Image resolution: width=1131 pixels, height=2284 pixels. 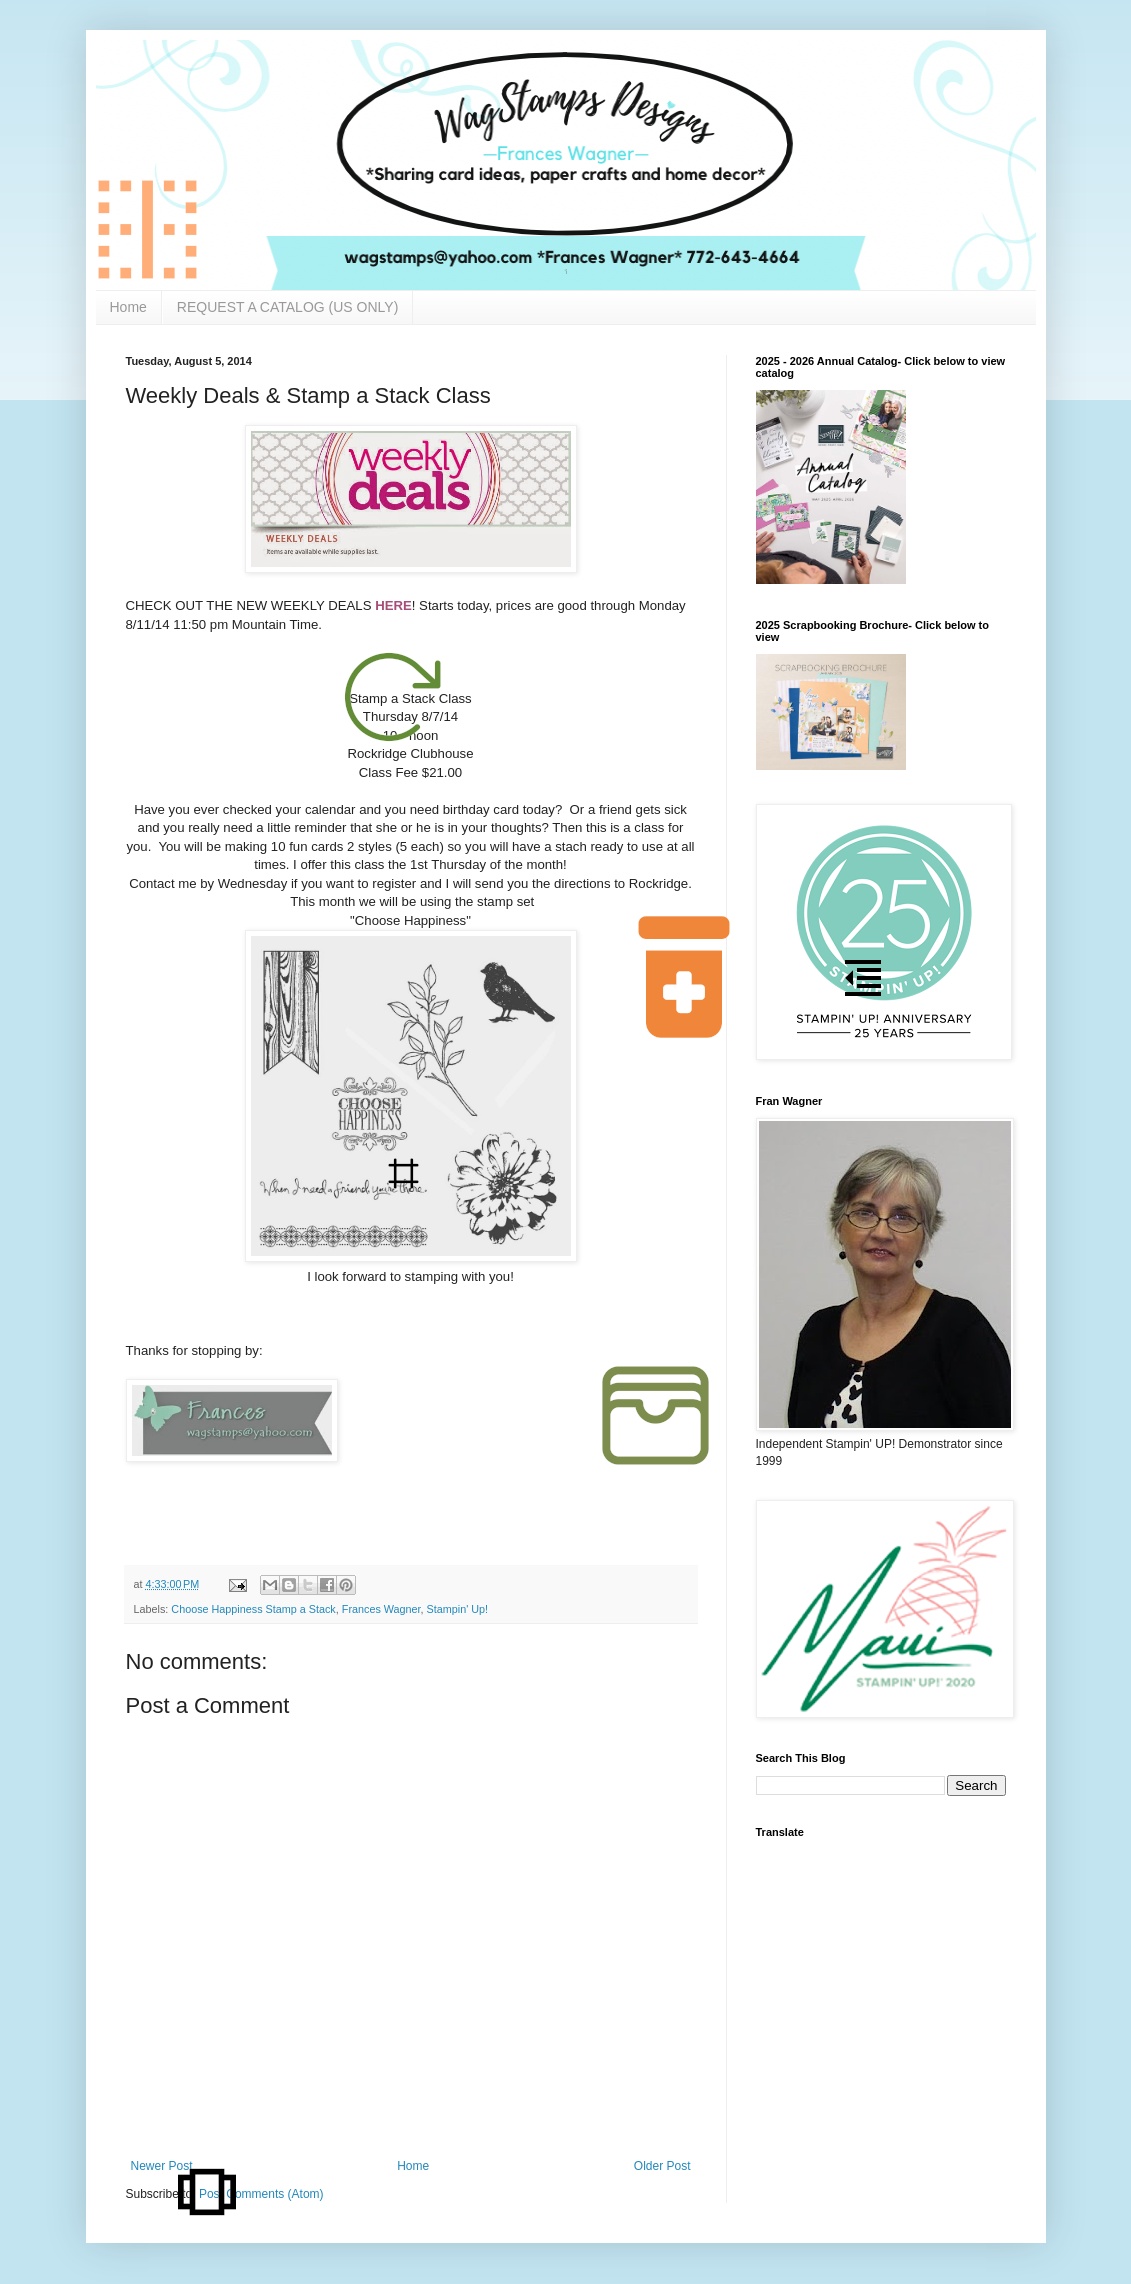 What do you see at coordinates (389, 697) in the screenshot?
I see `refresh or reload content` at bounding box center [389, 697].